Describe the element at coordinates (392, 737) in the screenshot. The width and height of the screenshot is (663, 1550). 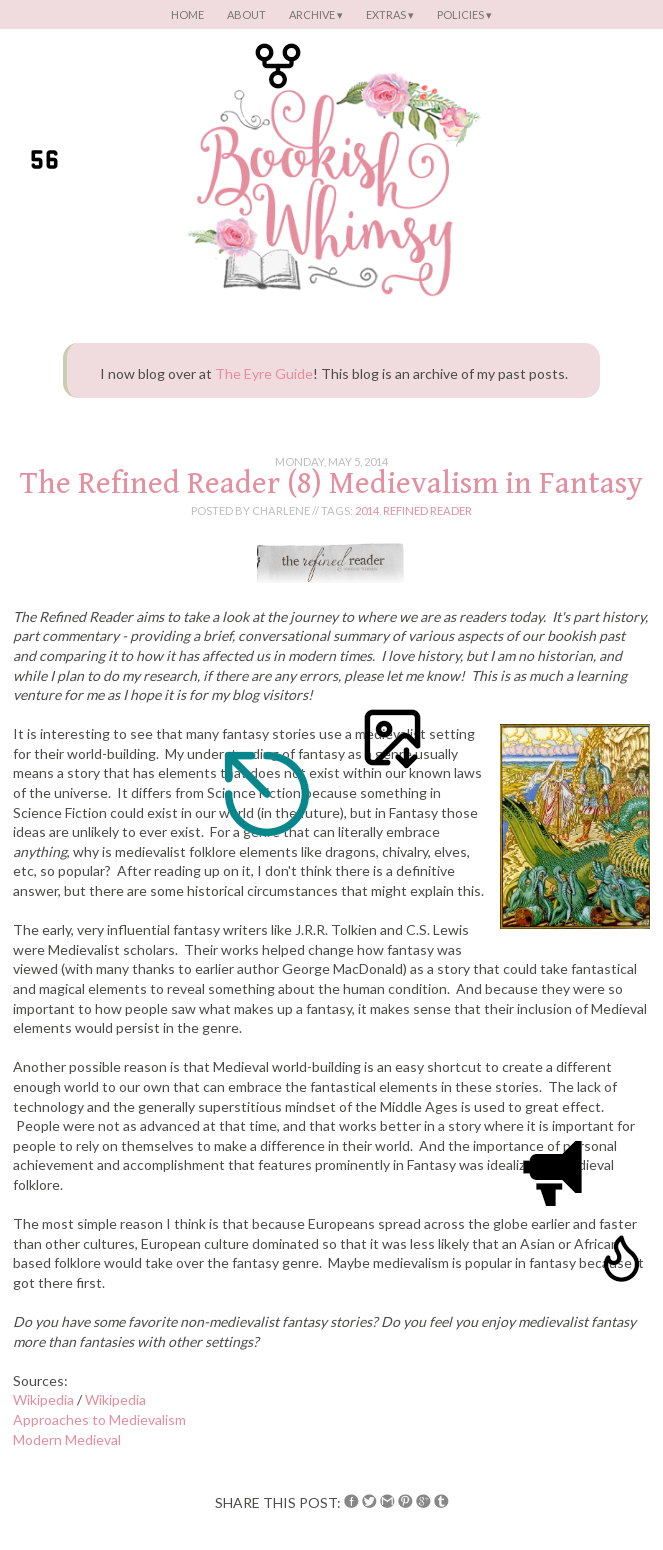
I see `download image` at that location.